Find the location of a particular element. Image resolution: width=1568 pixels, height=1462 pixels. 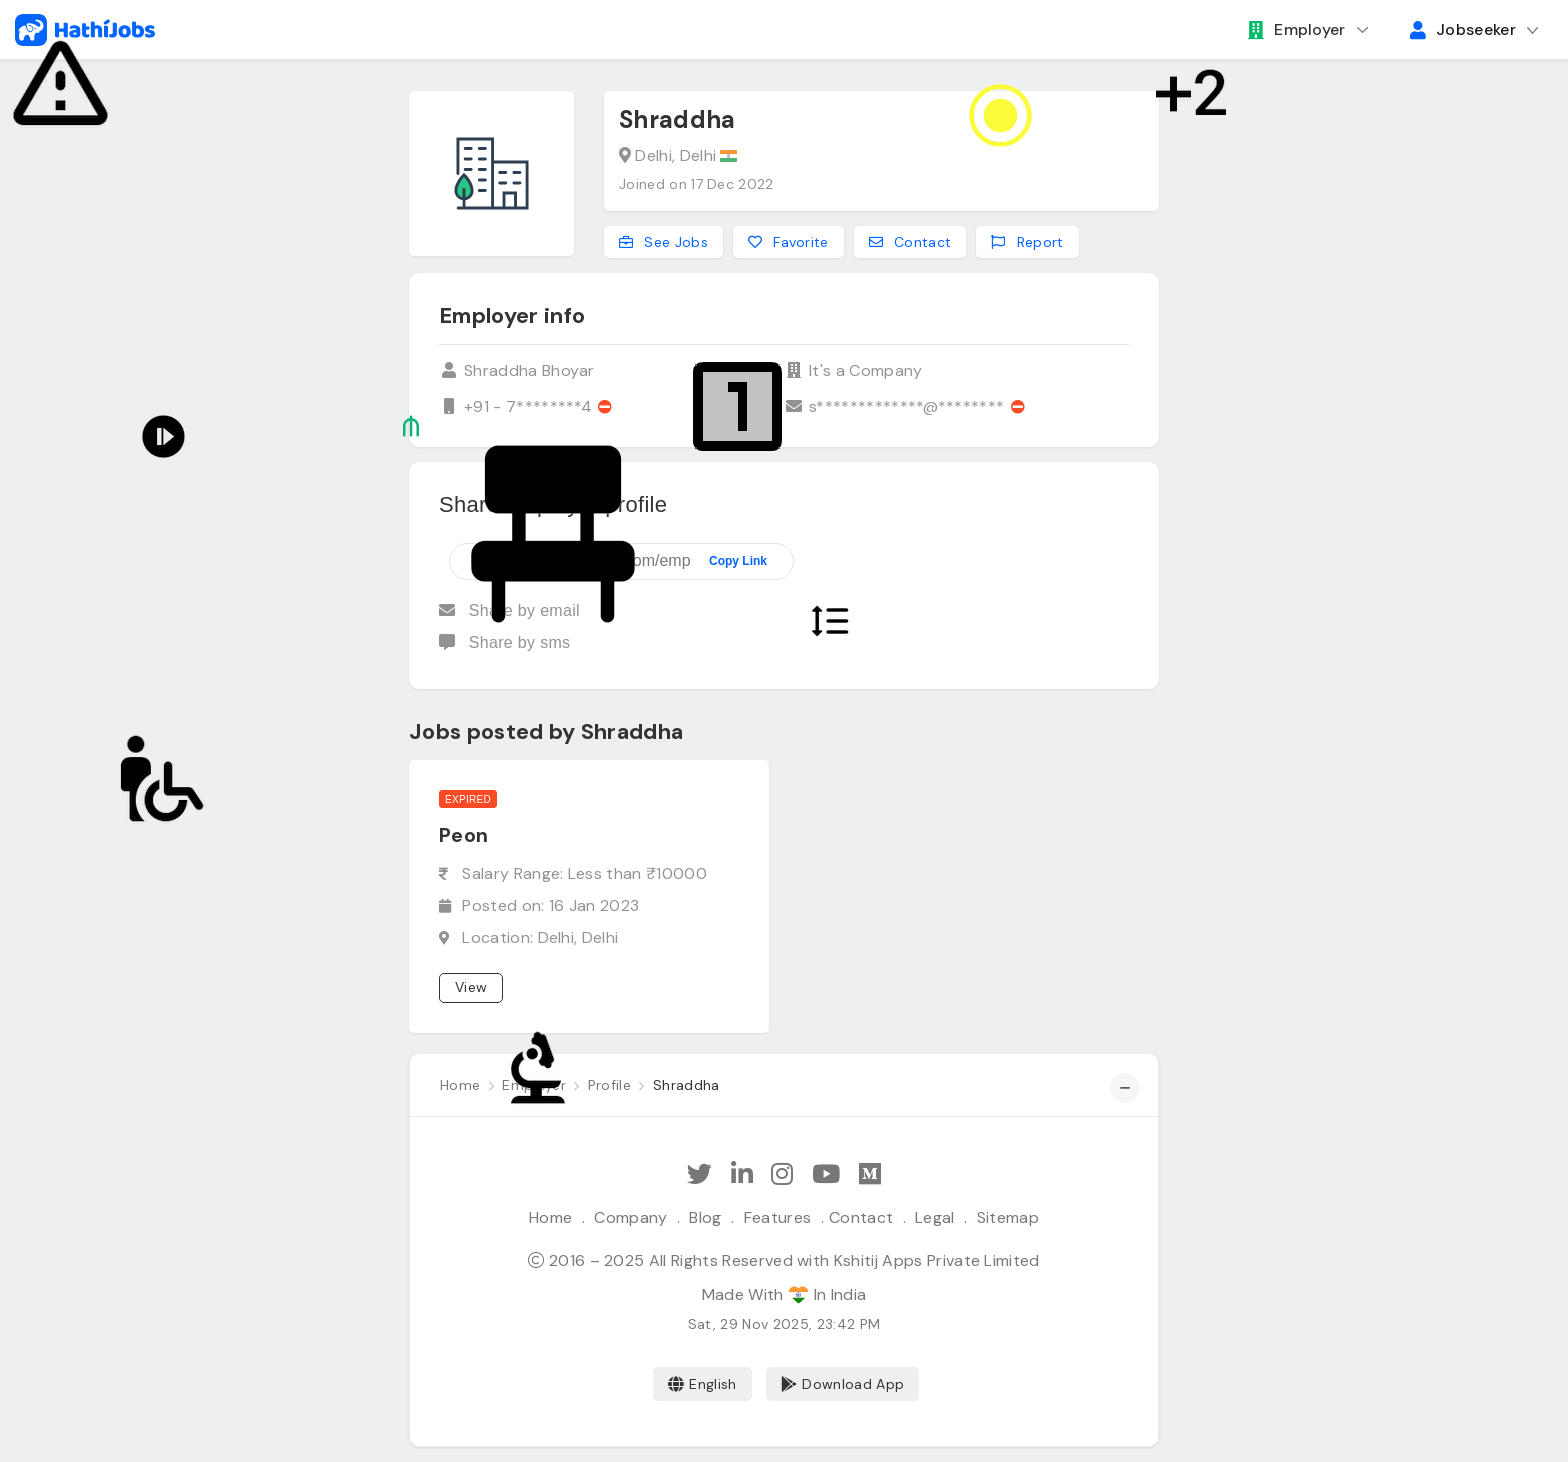

indicates the first item or step in a sequence is located at coordinates (737, 406).